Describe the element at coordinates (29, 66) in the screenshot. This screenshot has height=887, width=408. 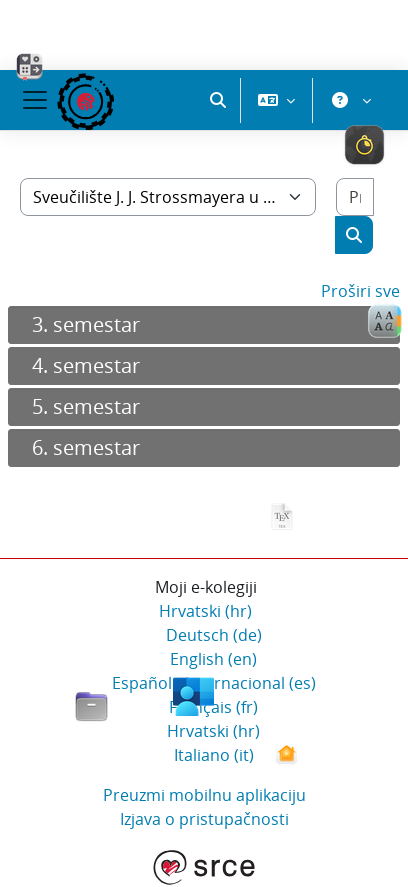
I see `open the icon library app` at that location.